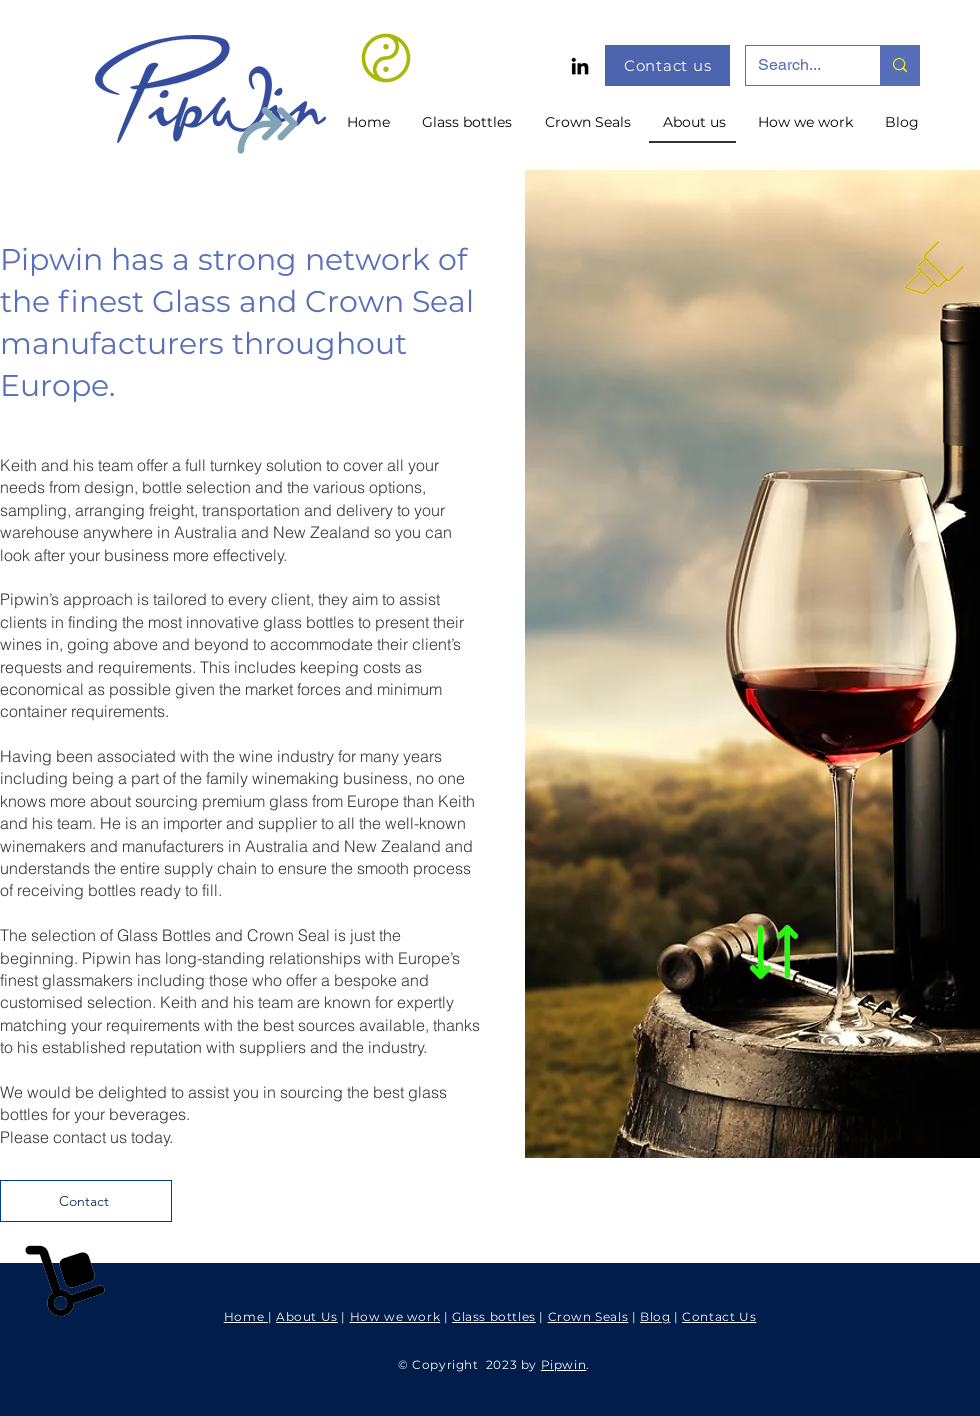  Describe the element at coordinates (386, 58) in the screenshot. I see `toggle balance or harmony mode` at that location.